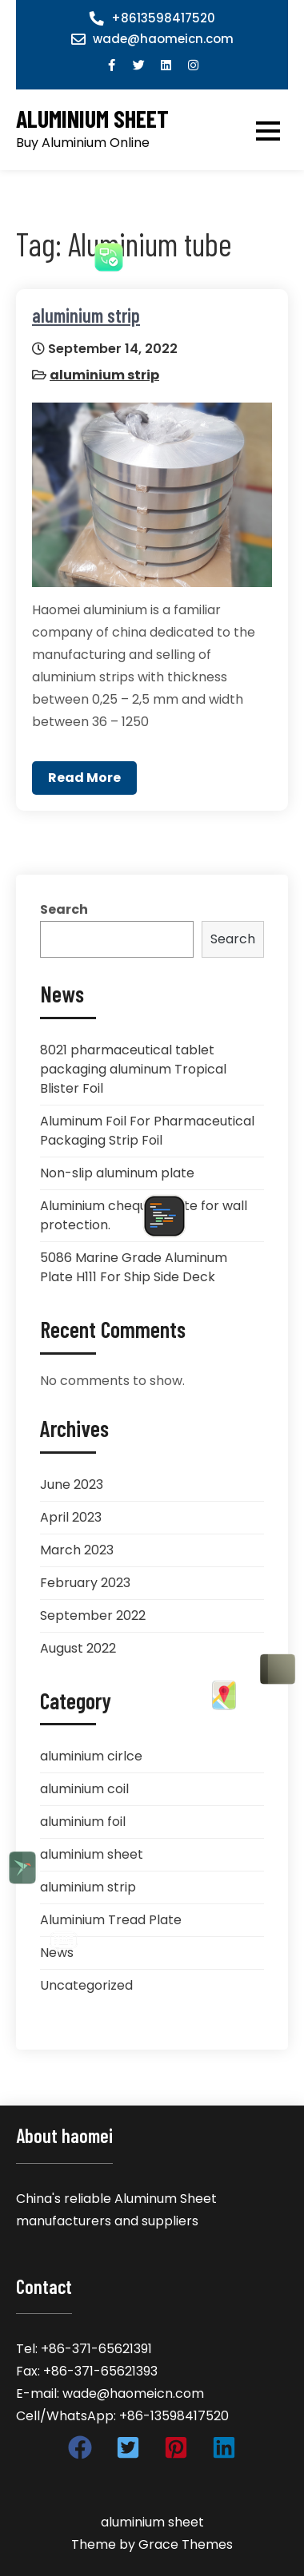  I want to click on snap application package file, so click(22, 1868).